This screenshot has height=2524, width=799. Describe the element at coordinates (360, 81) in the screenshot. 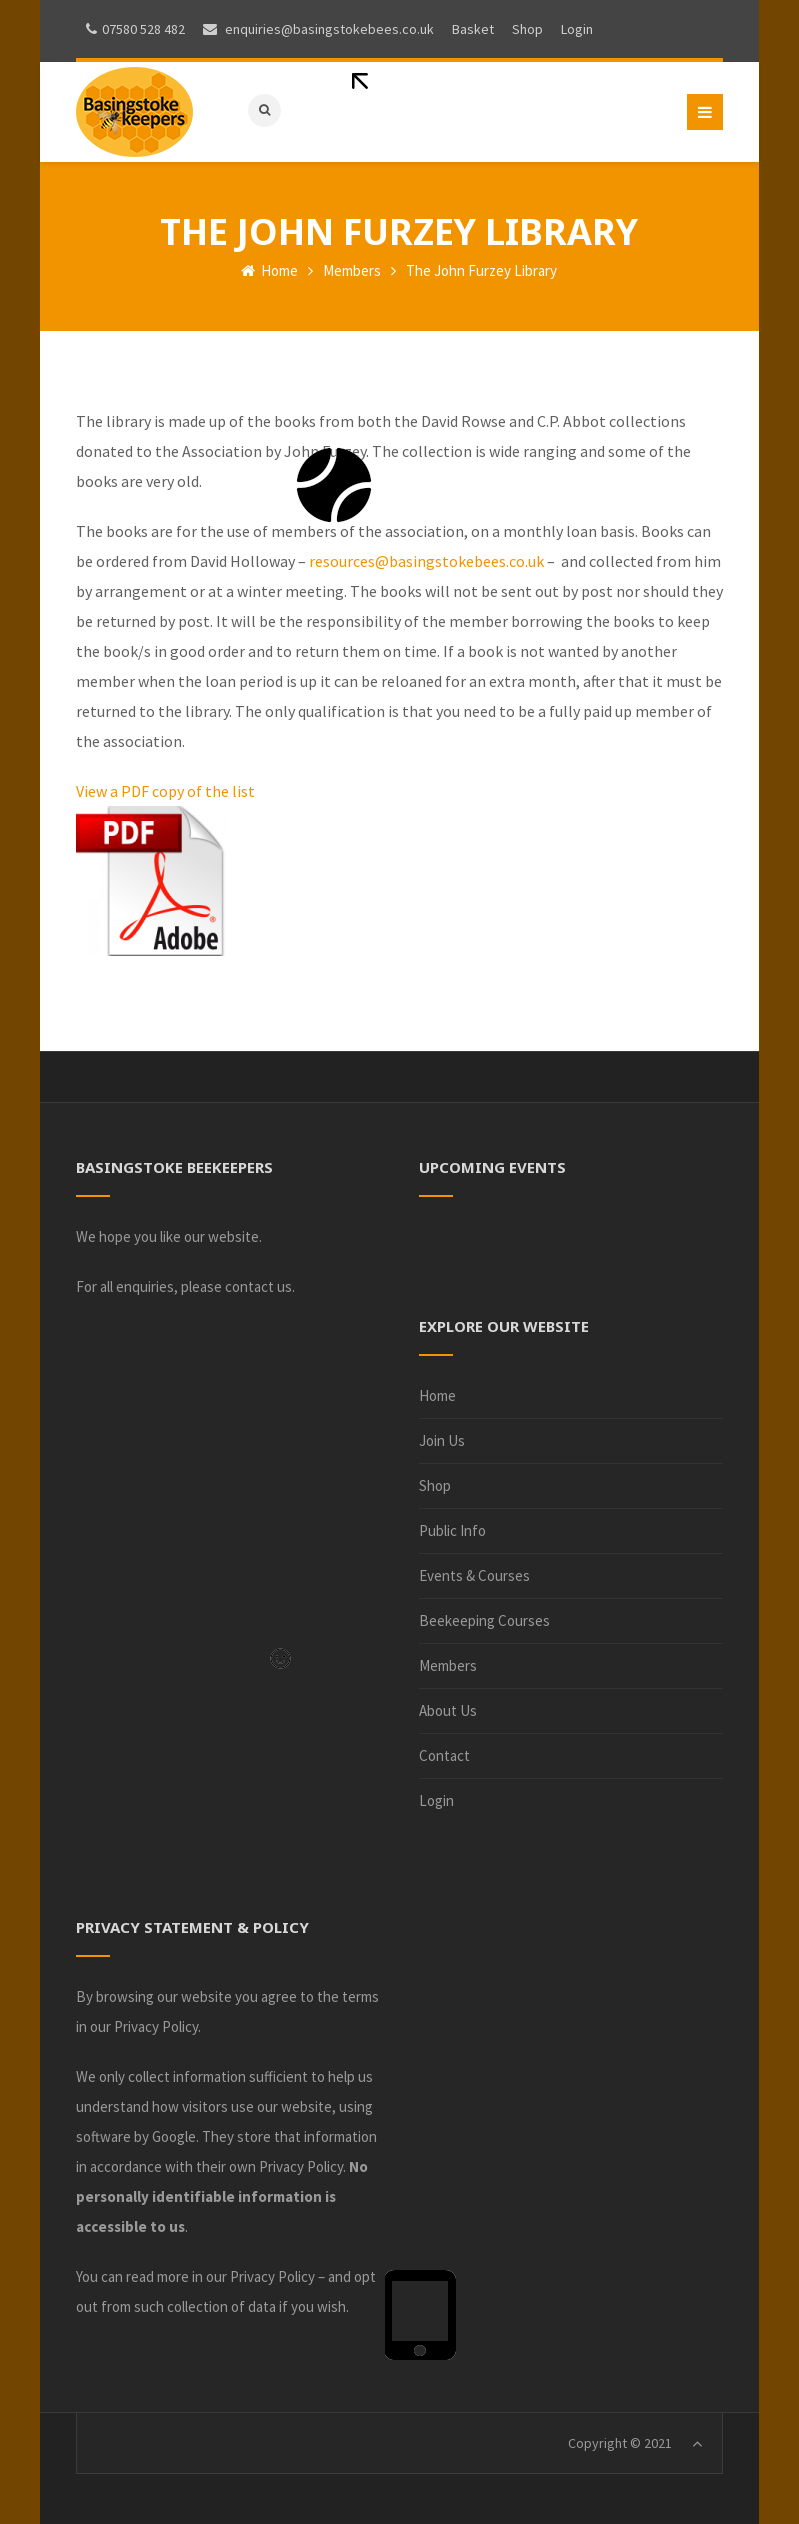

I see `navigate back to previous screen` at that location.